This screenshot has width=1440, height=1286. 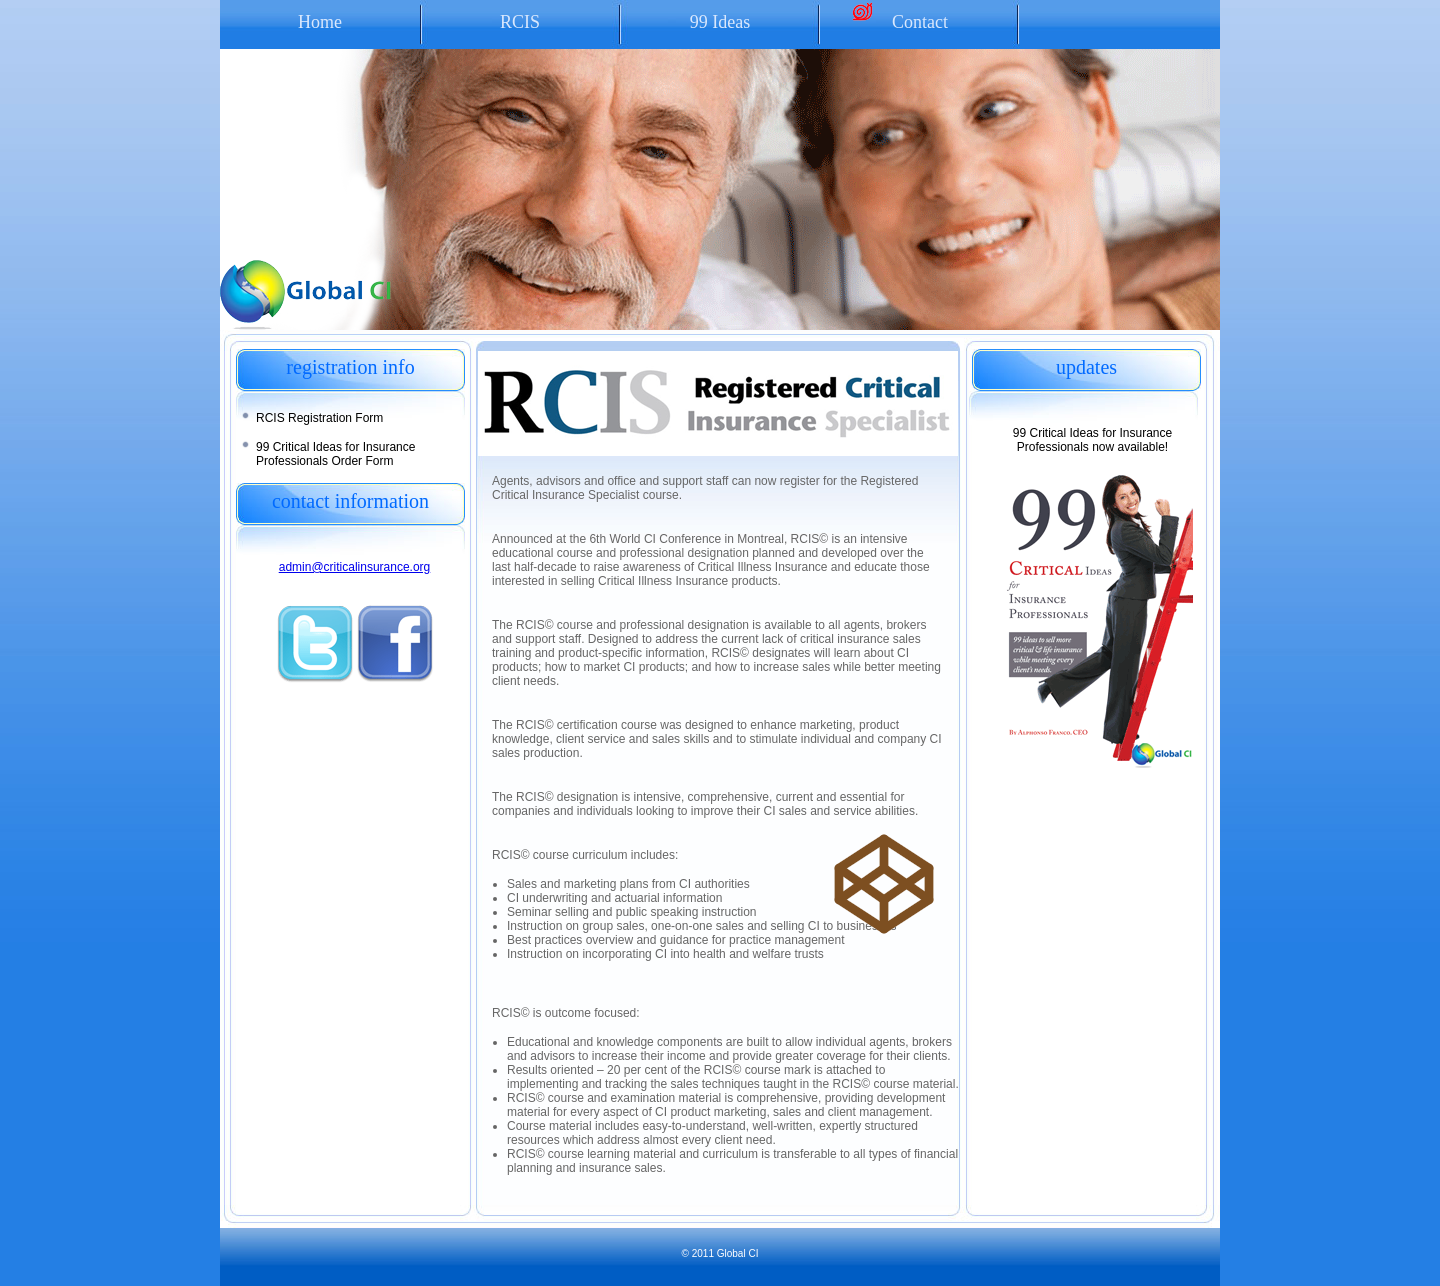 I want to click on open CodePen profile or project, so click(x=884, y=884).